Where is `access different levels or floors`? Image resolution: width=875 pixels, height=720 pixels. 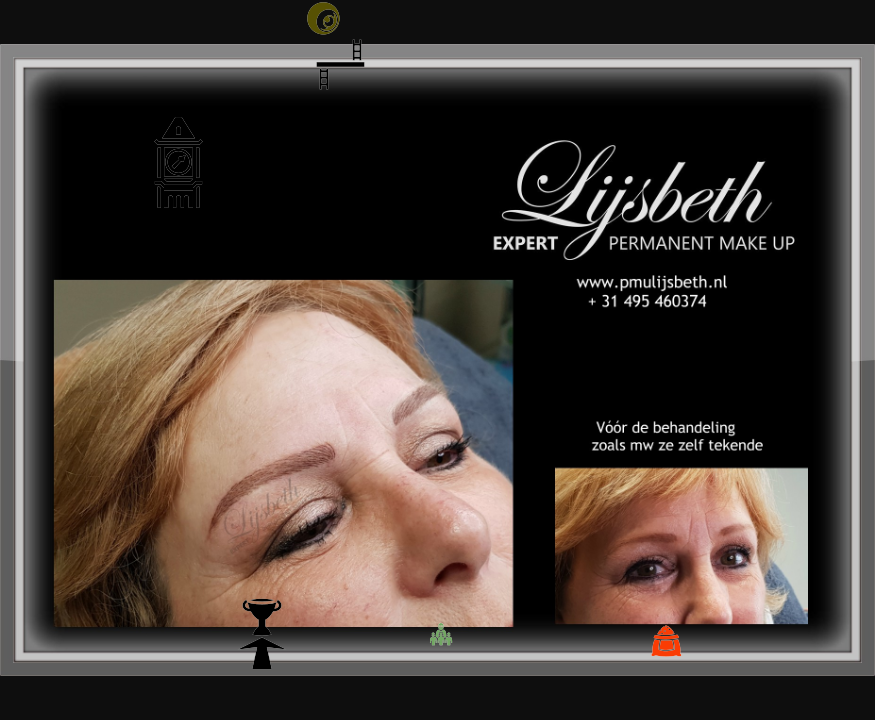 access different levels or floors is located at coordinates (340, 64).